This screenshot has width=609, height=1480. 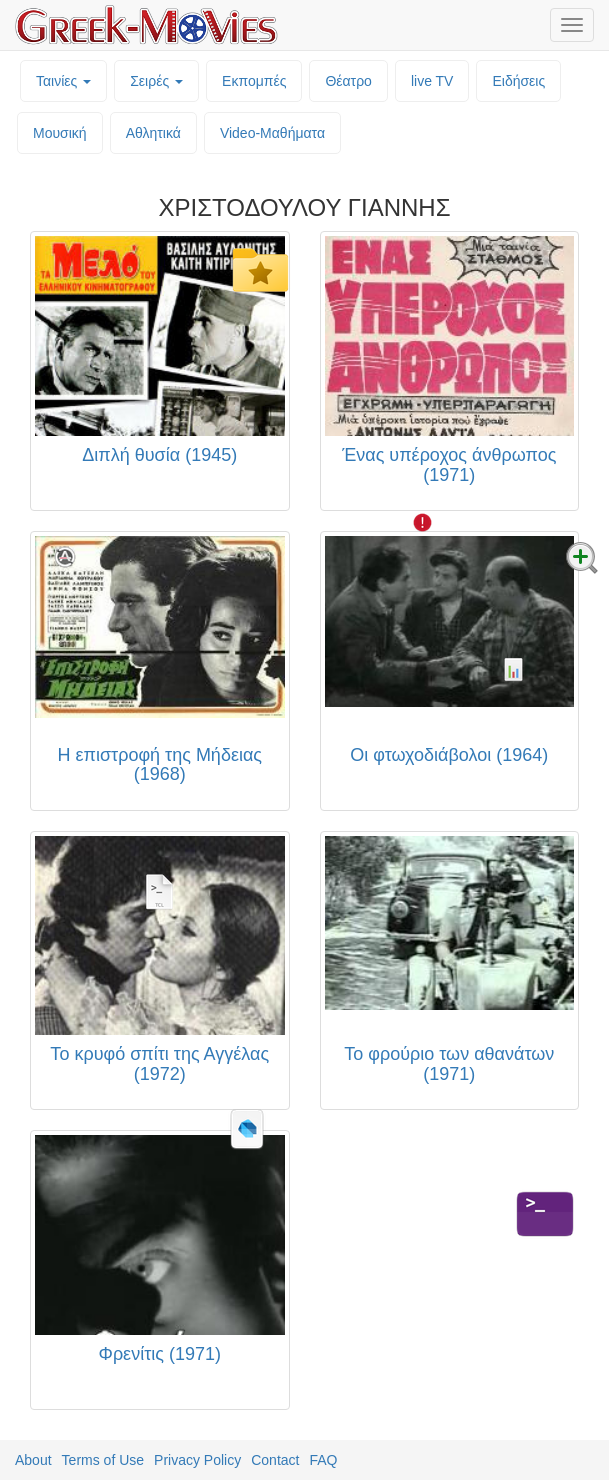 What do you see at coordinates (247, 1129) in the screenshot?
I see `a dart programming language source file` at bounding box center [247, 1129].